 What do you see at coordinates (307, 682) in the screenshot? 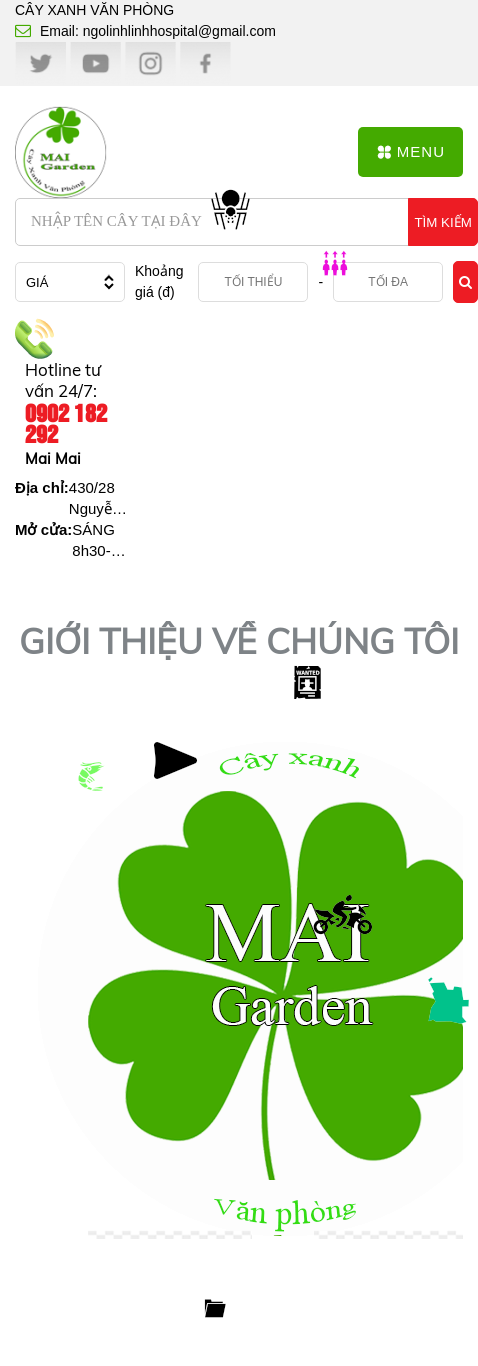
I see `view bounty or wanted poster in game` at bounding box center [307, 682].